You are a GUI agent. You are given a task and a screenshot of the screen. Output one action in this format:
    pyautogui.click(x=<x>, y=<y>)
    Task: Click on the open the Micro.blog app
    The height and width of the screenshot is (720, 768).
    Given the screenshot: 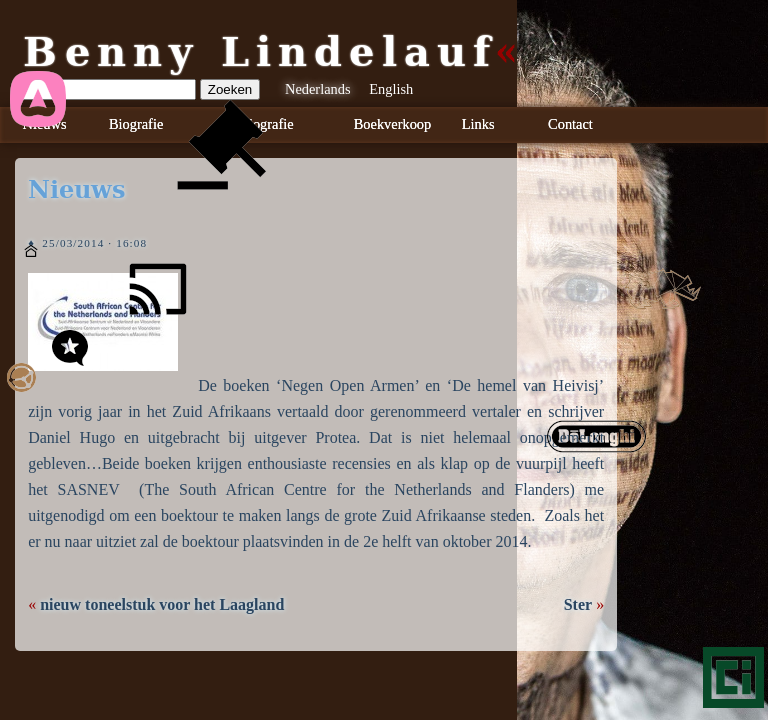 What is the action you would take?
    pyautogui.click(x=70, y=348)
    